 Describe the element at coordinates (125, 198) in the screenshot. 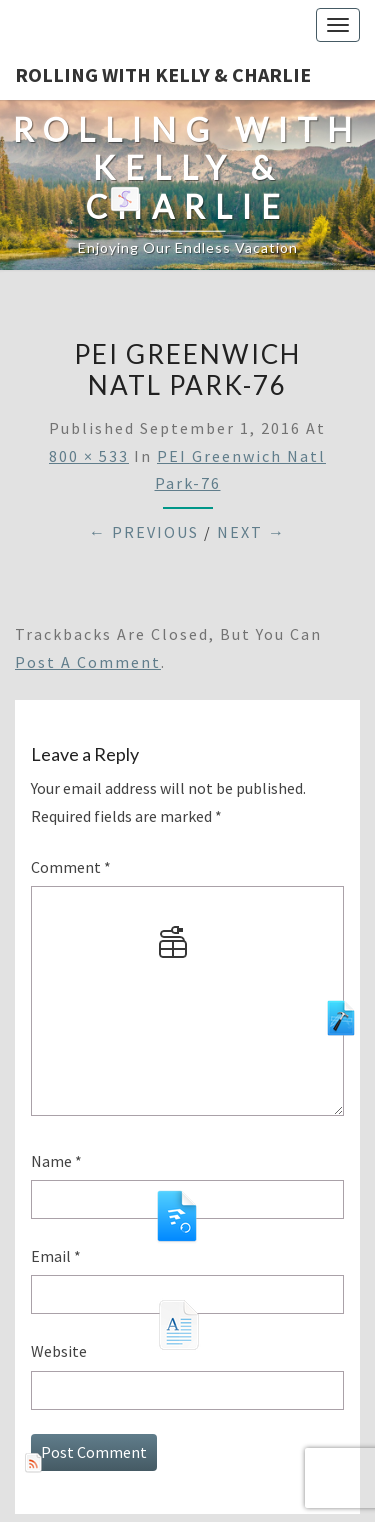

I see `compressed SVG image file` at that location.